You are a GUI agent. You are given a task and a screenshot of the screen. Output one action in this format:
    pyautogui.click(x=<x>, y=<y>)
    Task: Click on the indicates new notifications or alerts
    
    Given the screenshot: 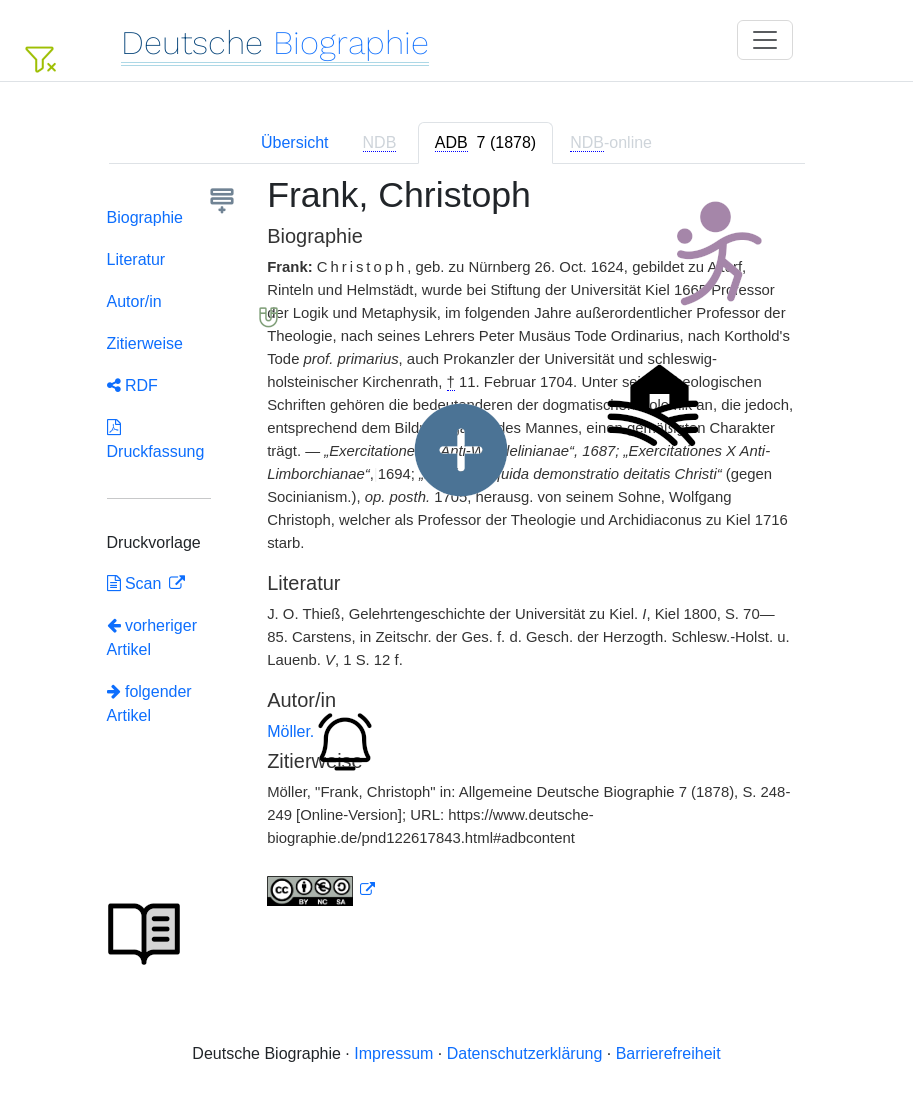 What is the action you would take?
    pyautogui.click(x=345, y=743)
    